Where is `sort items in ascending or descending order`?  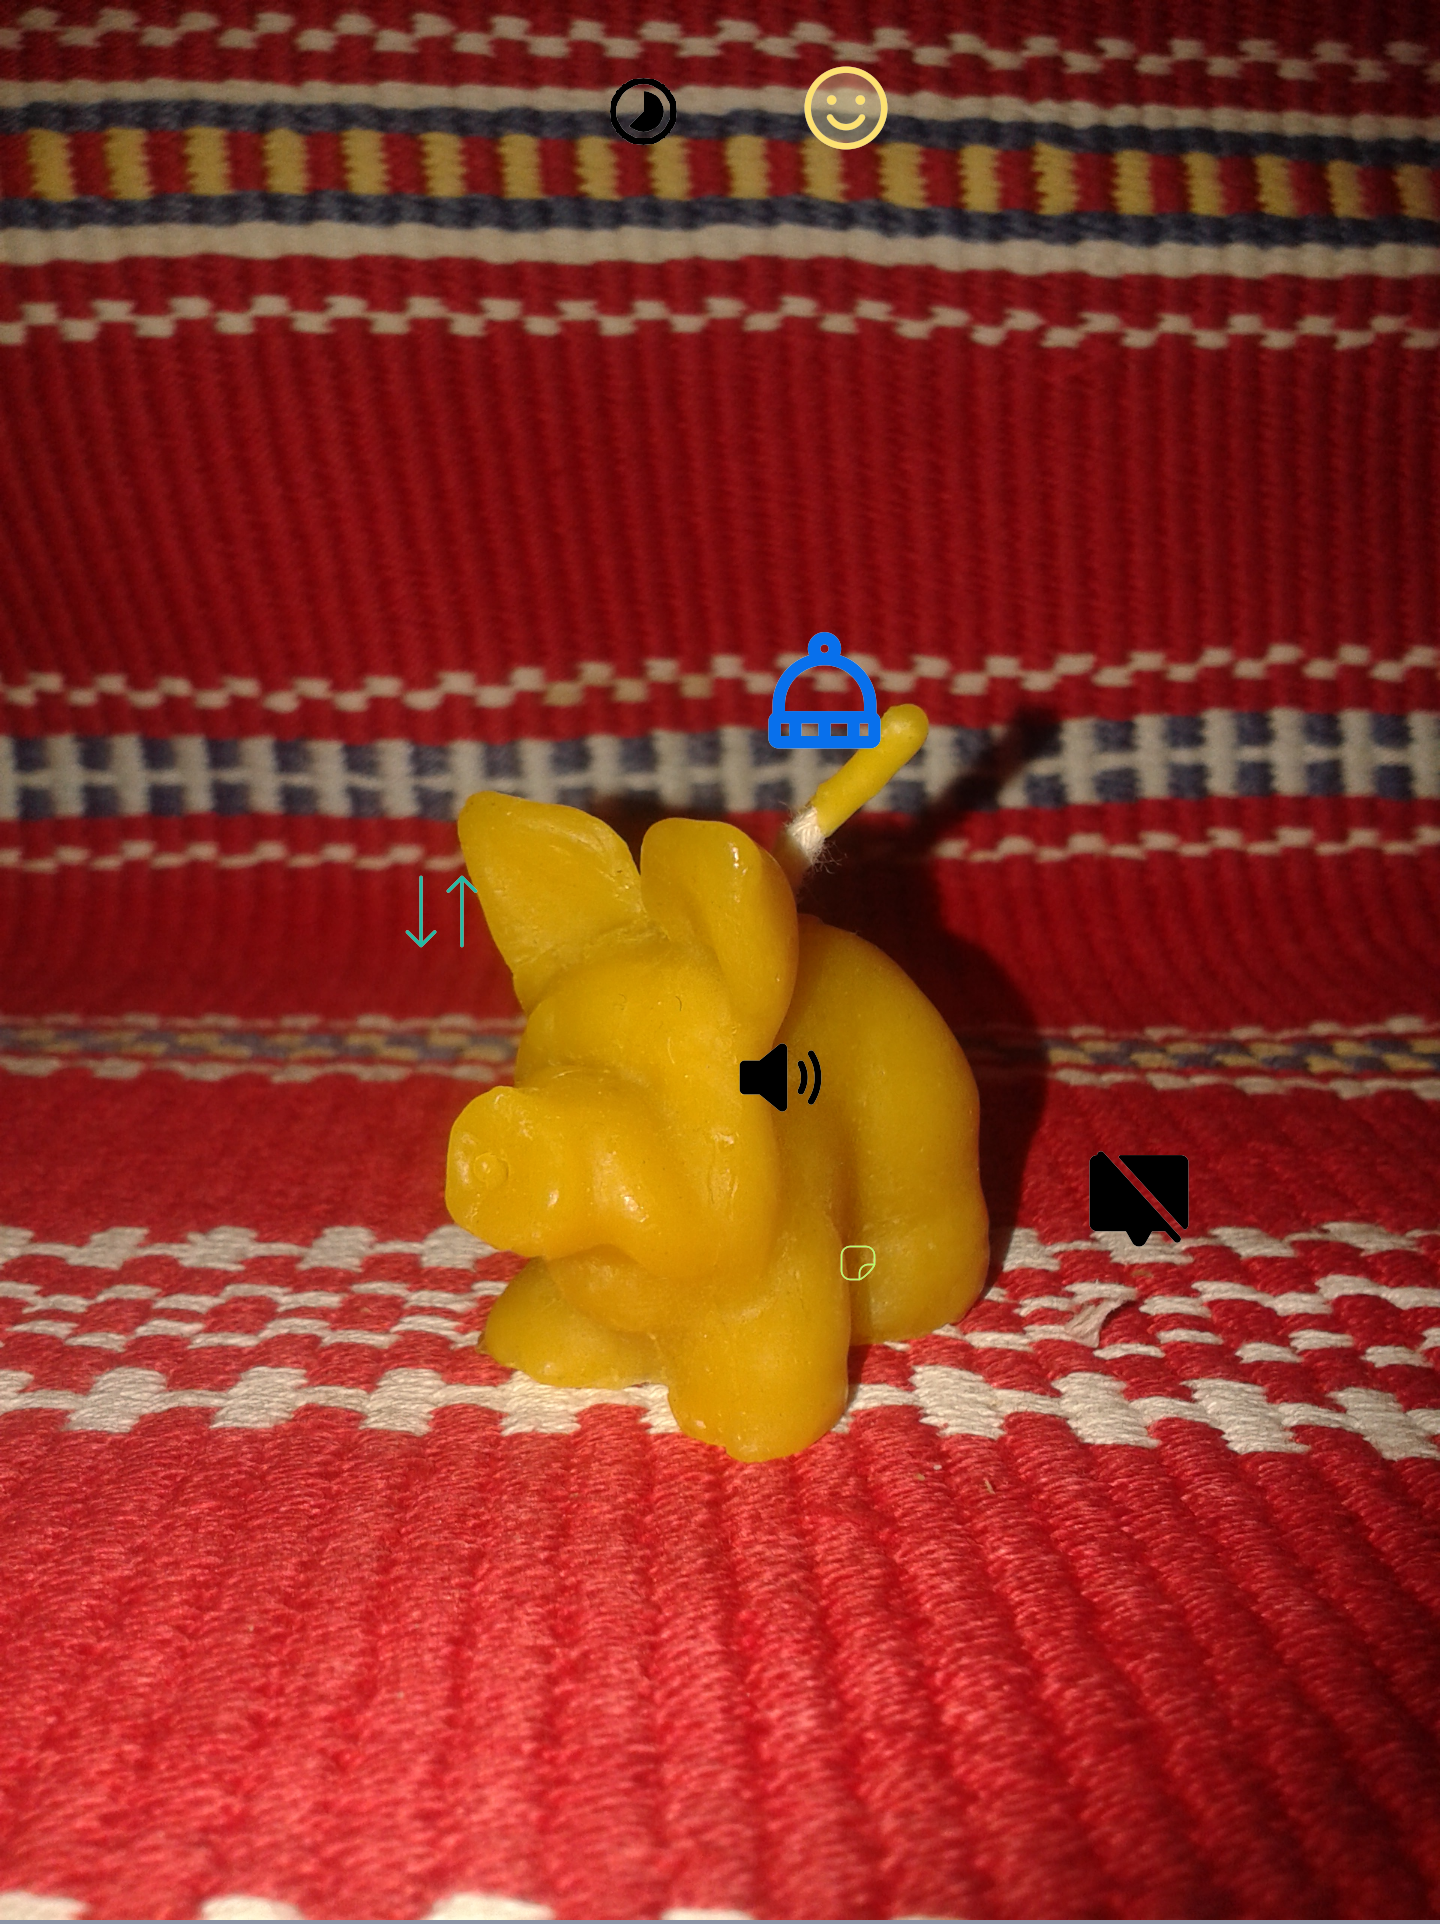
sort items in ascending or descending order is located at coordinates (441, 911).